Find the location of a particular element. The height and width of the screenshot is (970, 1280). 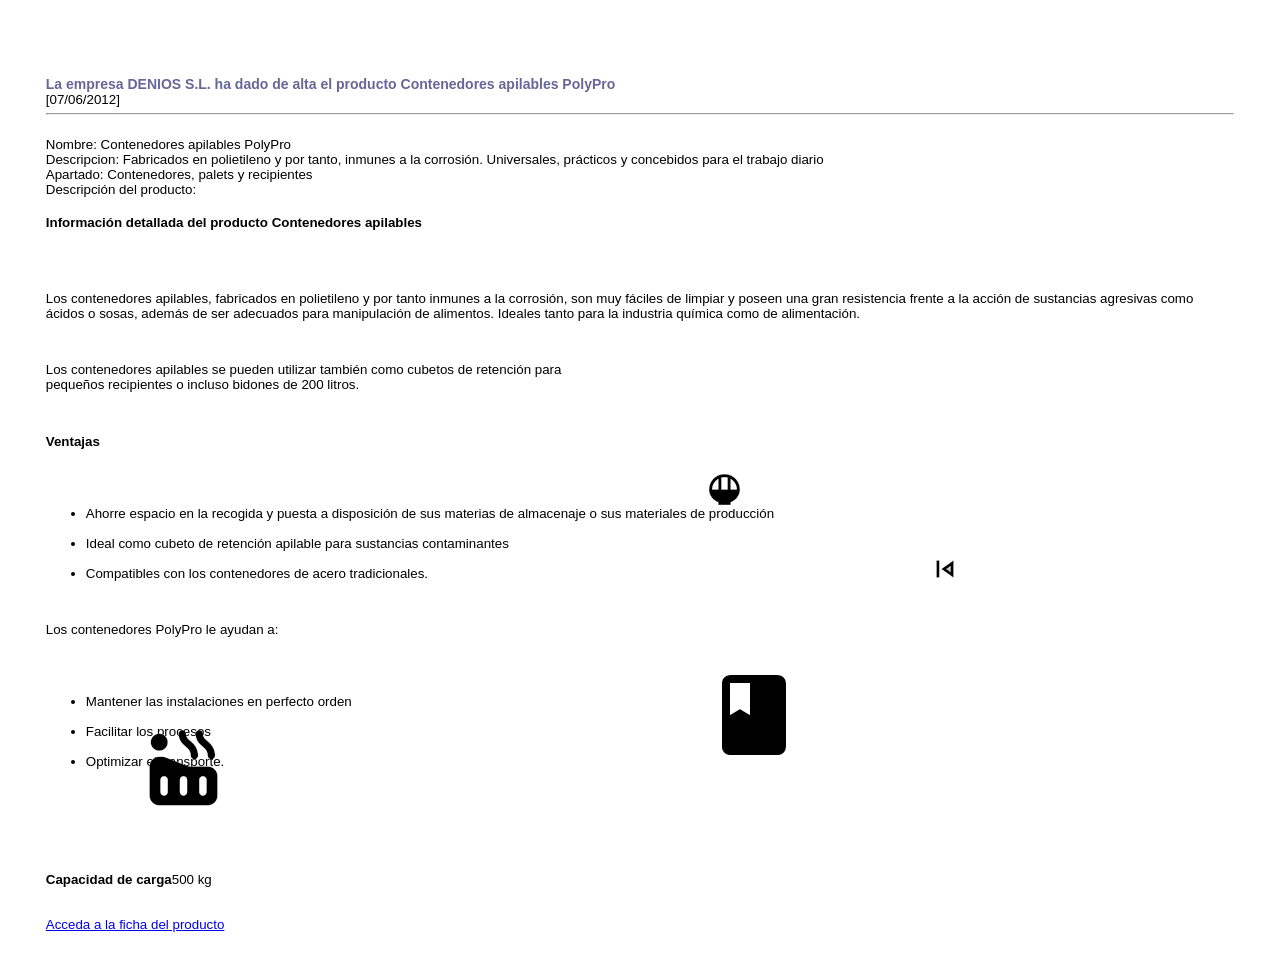

skip to the previous track is located at coordinates (945, 569).